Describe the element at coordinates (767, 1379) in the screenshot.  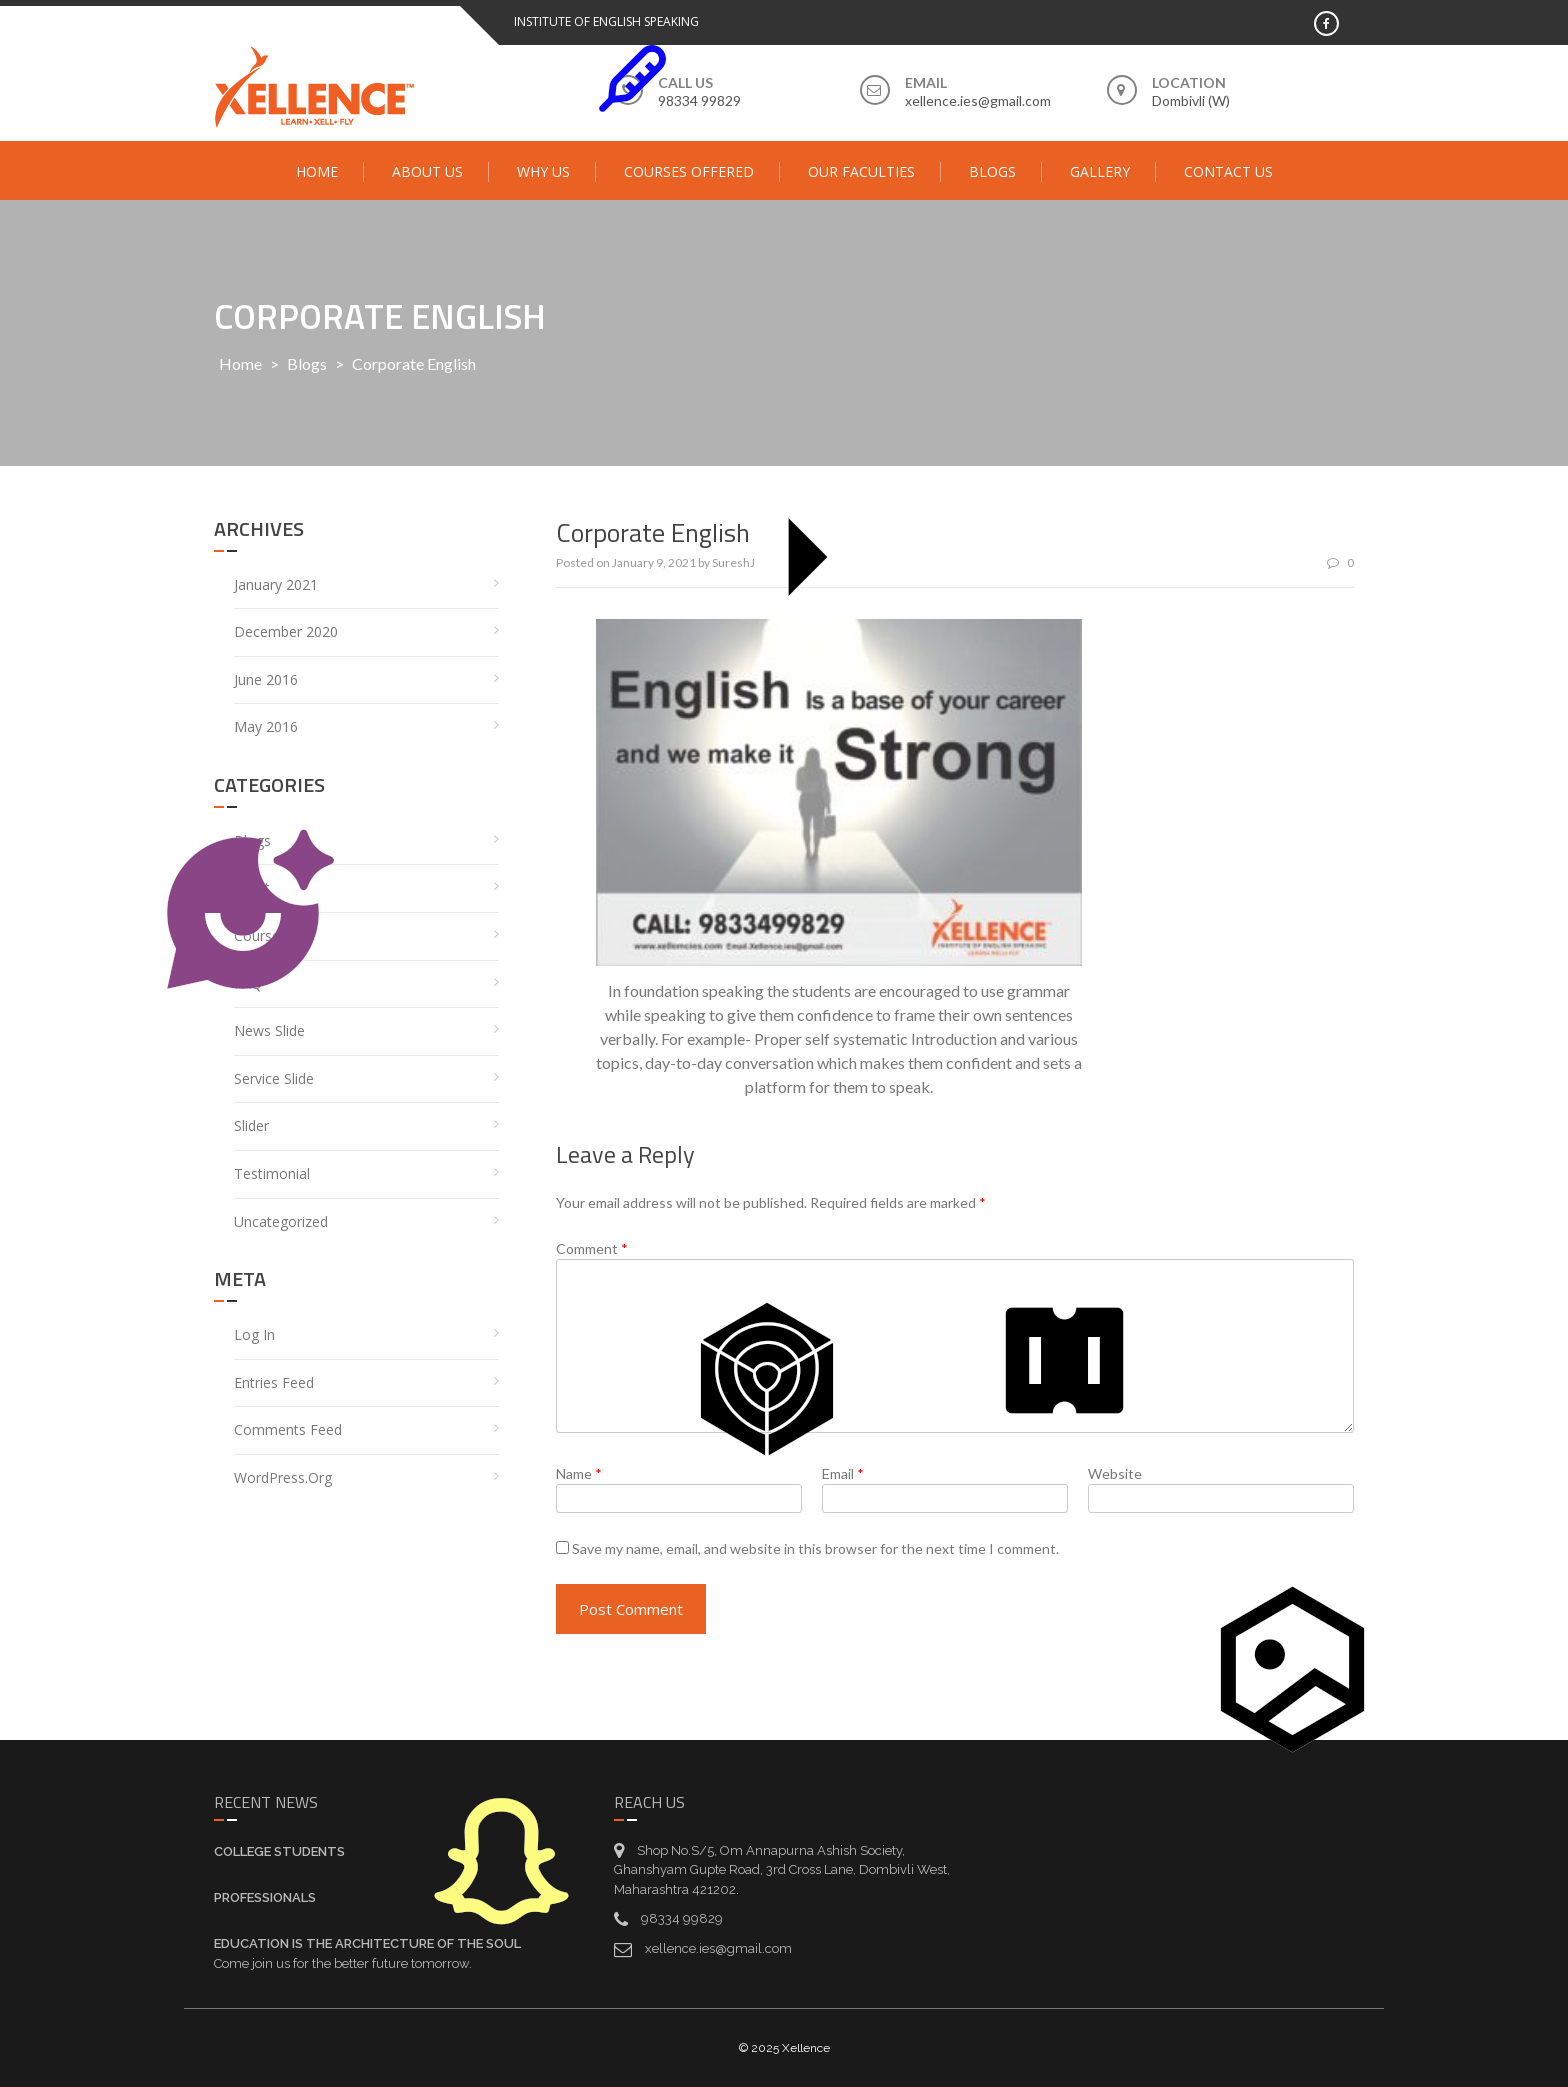
I see `trivy security scanner logo` at that location.